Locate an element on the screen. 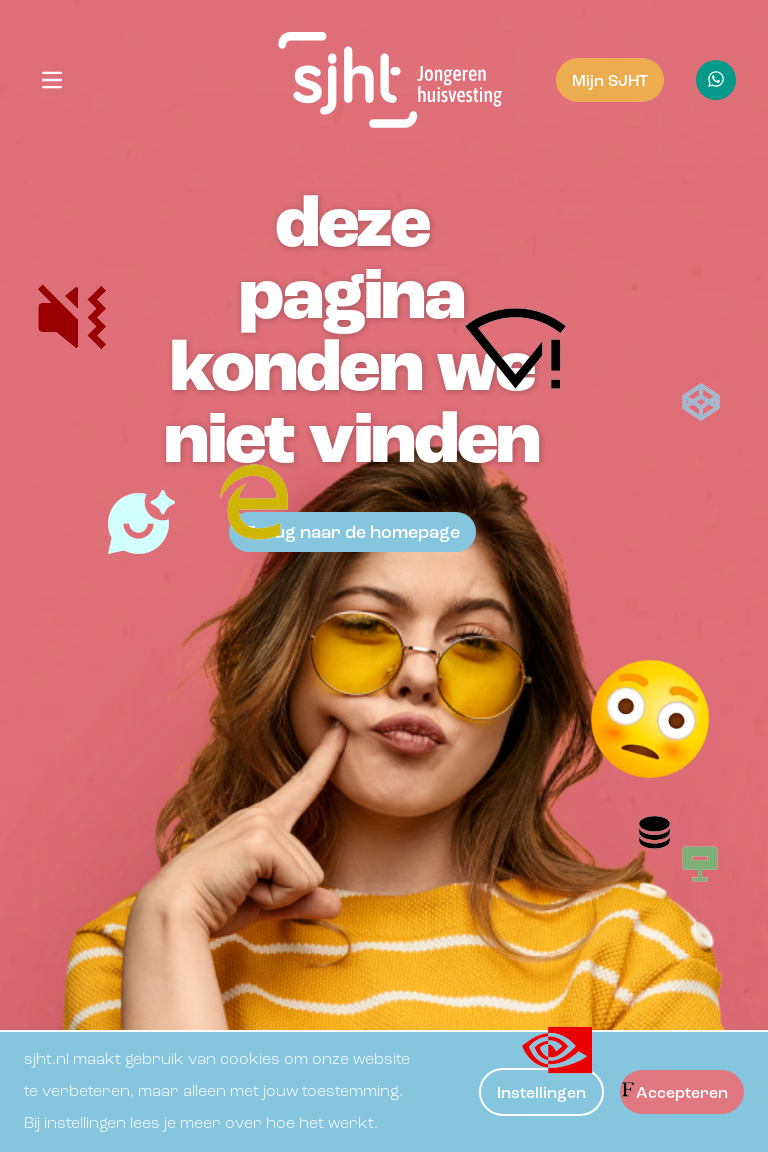  indicates a reserved or held item is located at coordinates (700, 864).